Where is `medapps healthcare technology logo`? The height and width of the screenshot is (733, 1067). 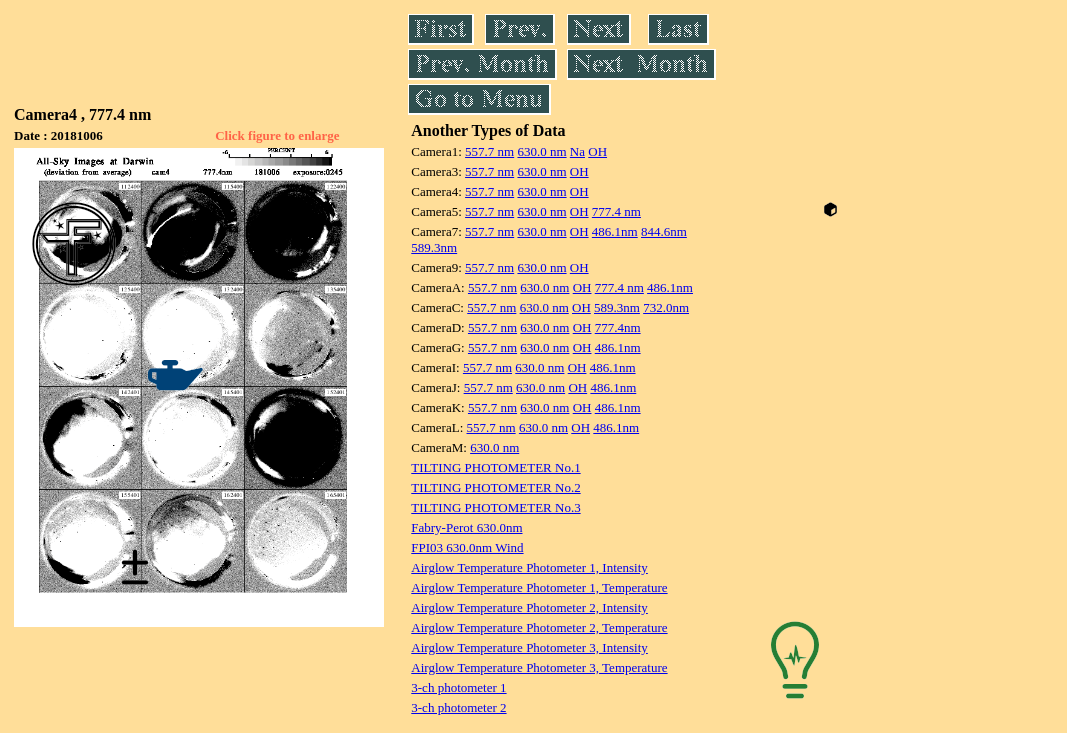 medapps healthcare technology logo is located at coordinates (795, 660).